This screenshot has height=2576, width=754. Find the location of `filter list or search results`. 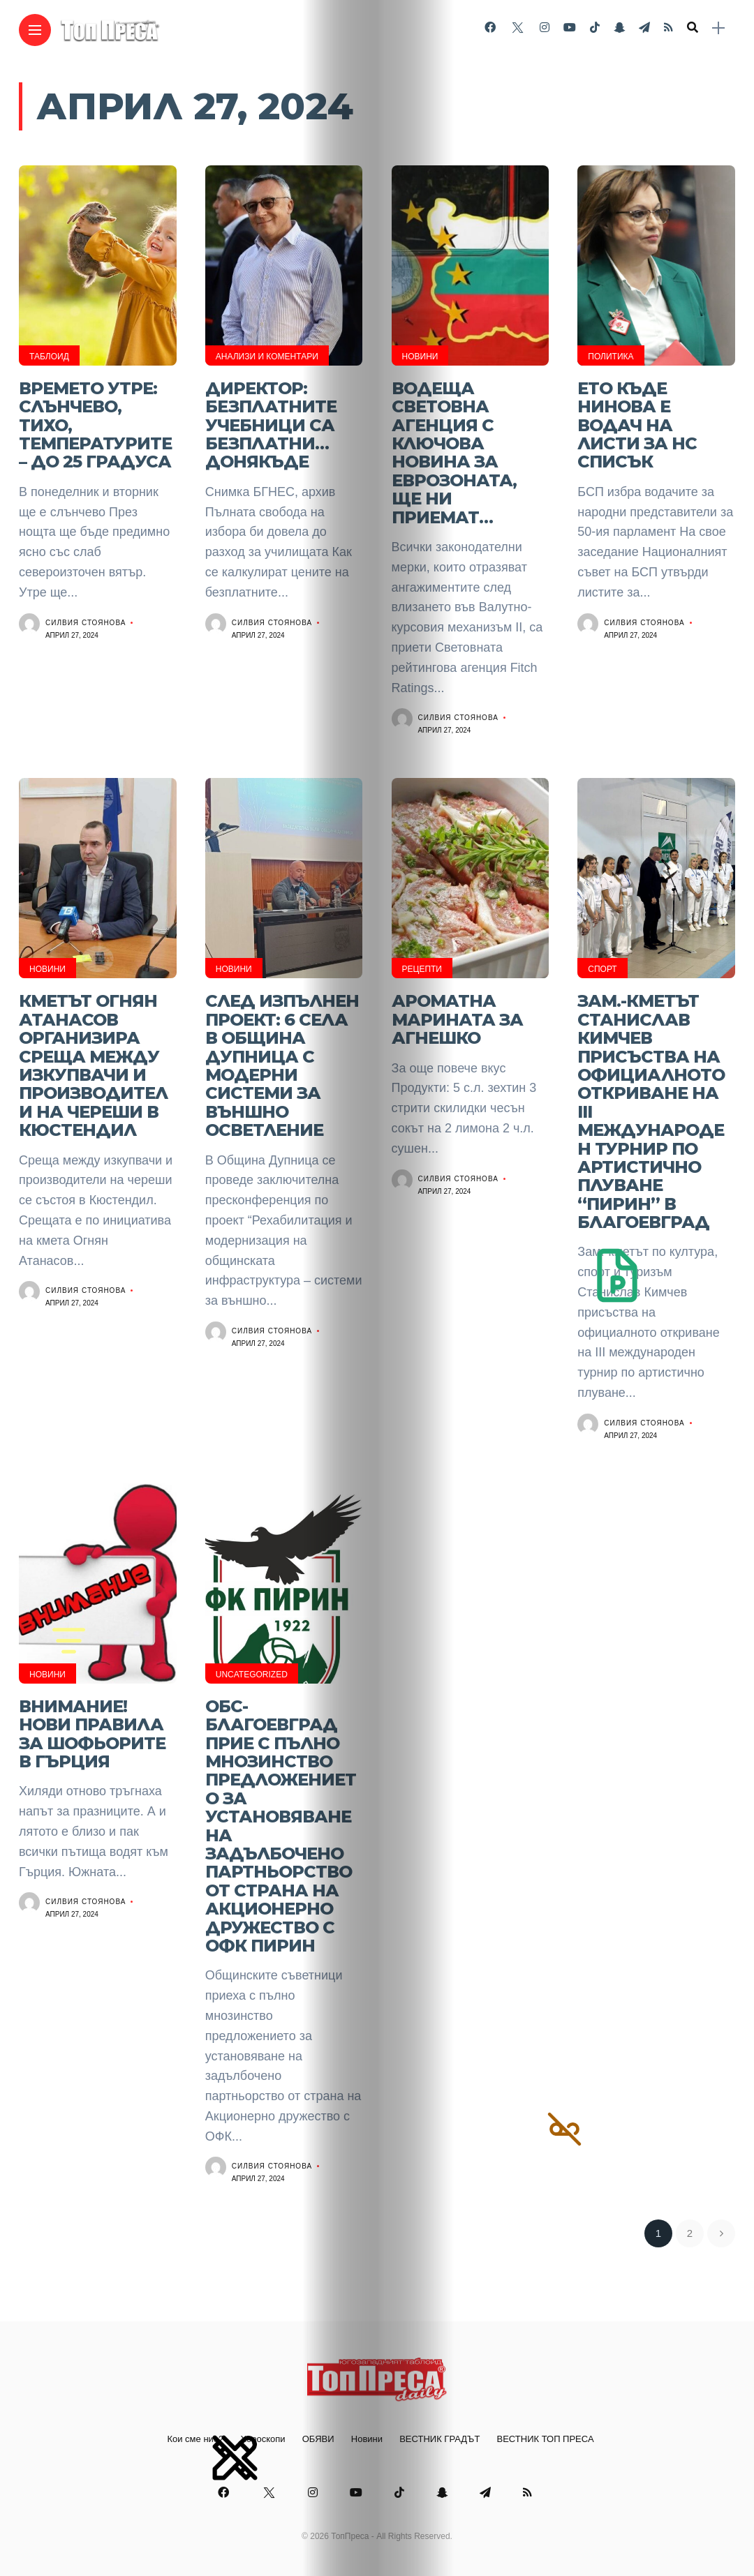

filter list or search results is located at coordinates (68, 1640).